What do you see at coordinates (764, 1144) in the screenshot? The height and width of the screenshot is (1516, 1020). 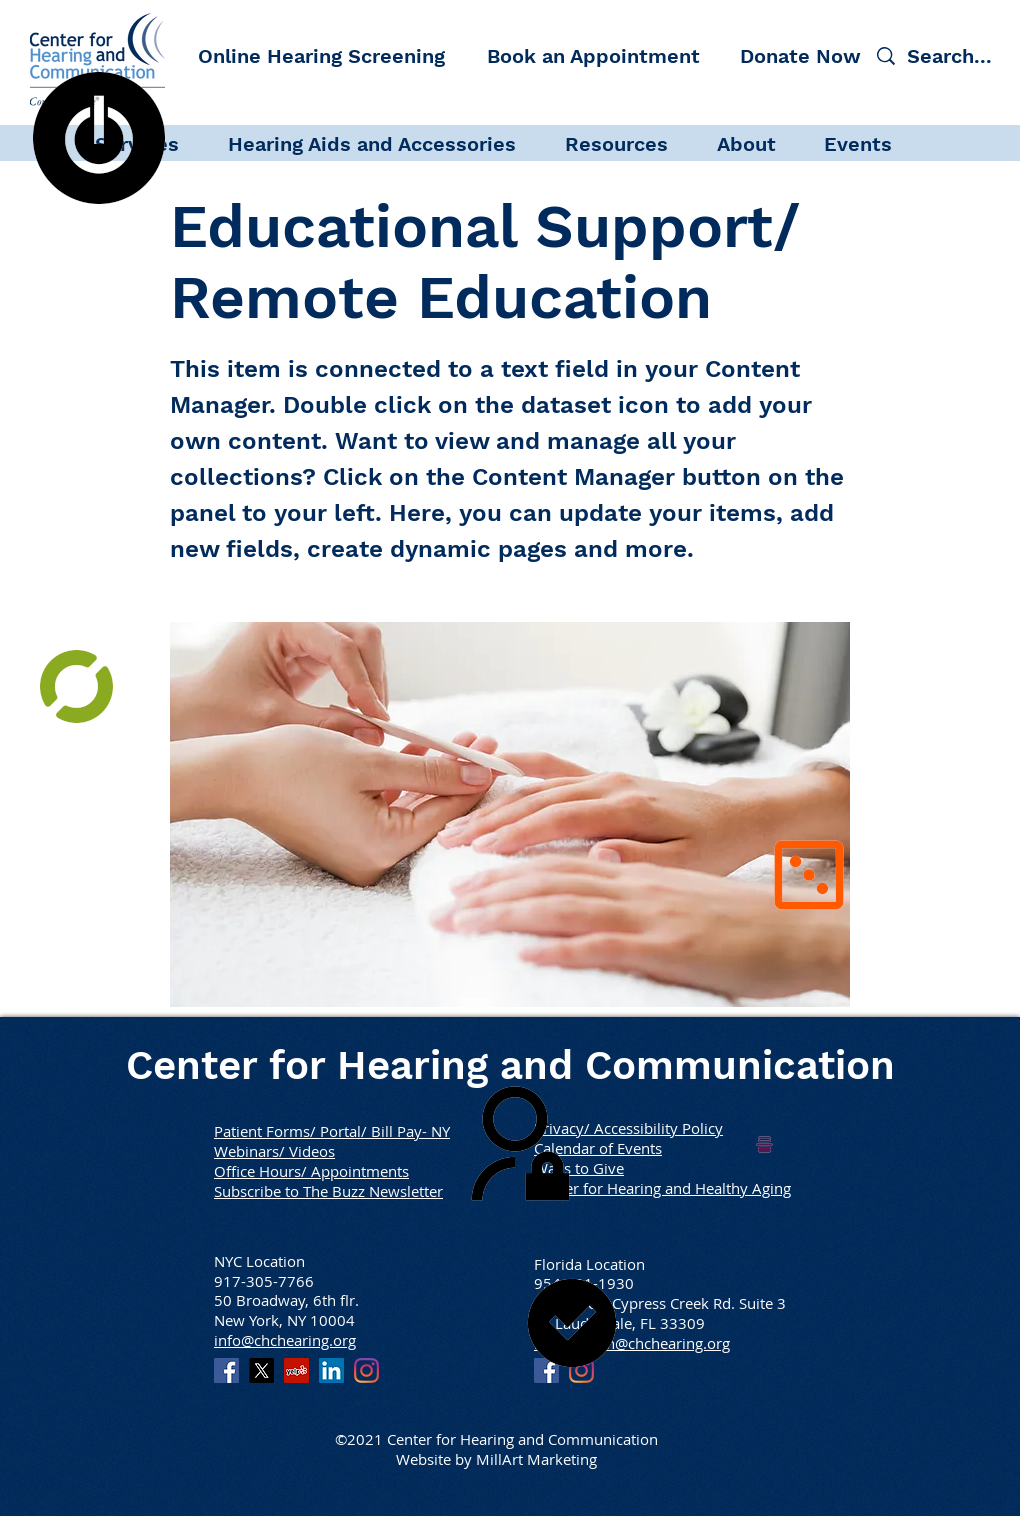 I see `flip content vertically` at bounding box center [764, 1144].